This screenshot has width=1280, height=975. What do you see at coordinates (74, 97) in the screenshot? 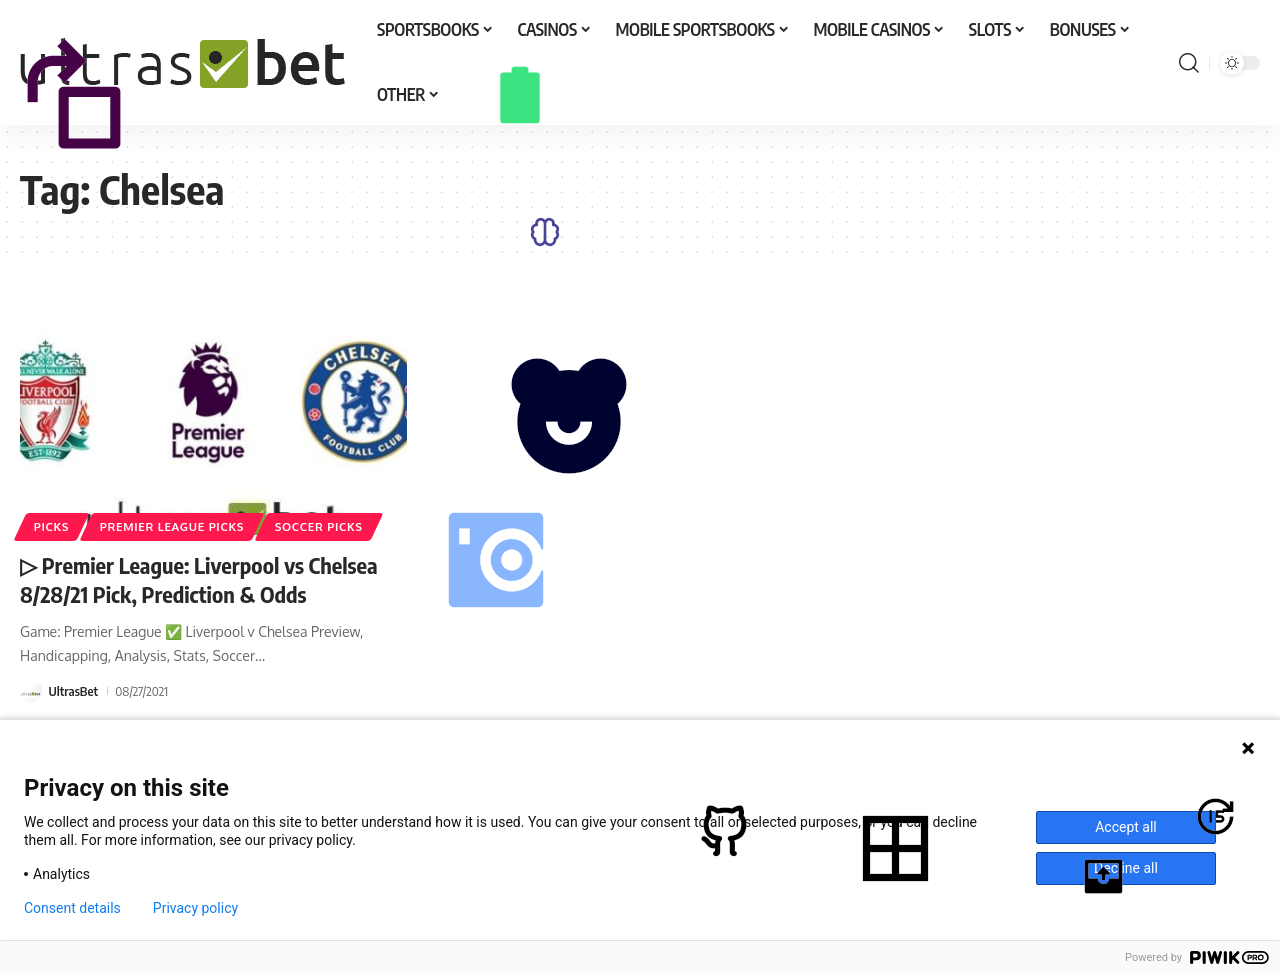
I see `rotate element clockwise` at bounding box center [74, 97].